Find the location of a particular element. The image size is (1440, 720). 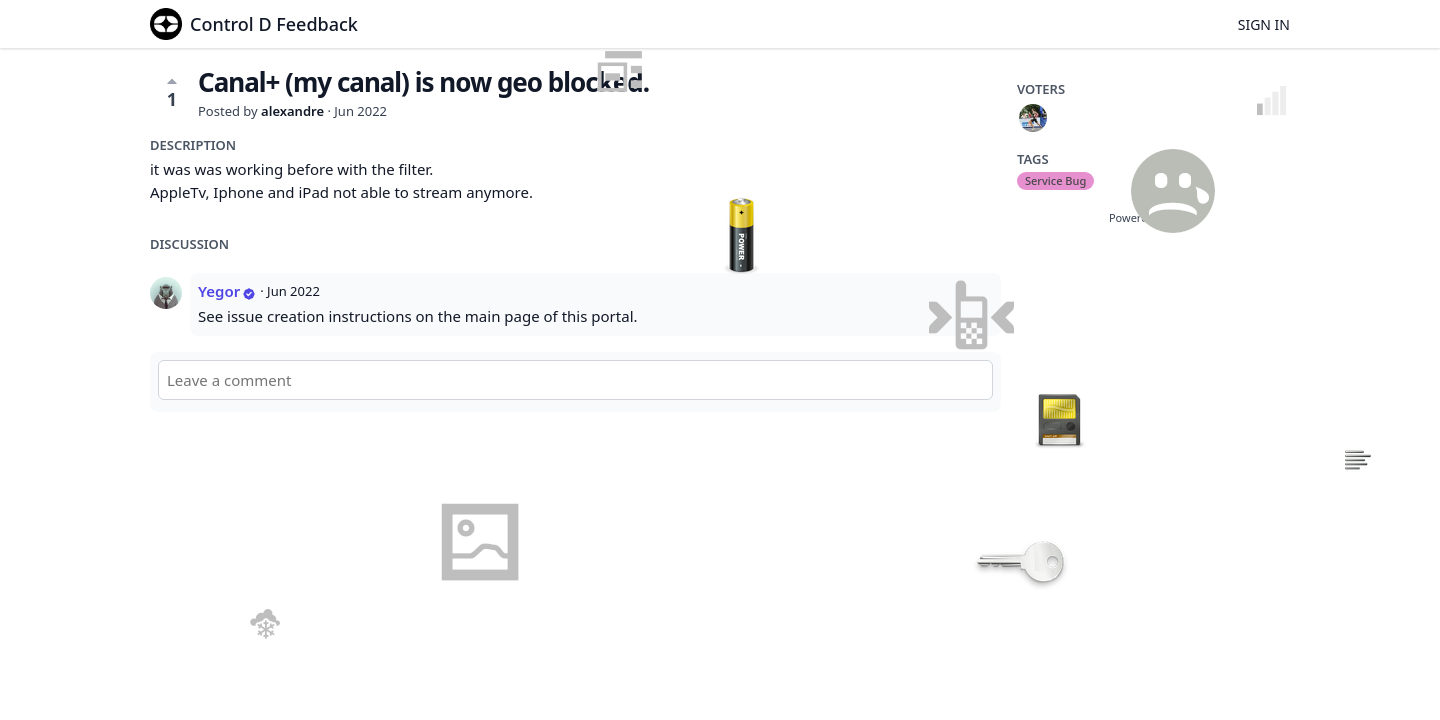

indicates weak cellular signal strength is located at coordinates (1272, 101).